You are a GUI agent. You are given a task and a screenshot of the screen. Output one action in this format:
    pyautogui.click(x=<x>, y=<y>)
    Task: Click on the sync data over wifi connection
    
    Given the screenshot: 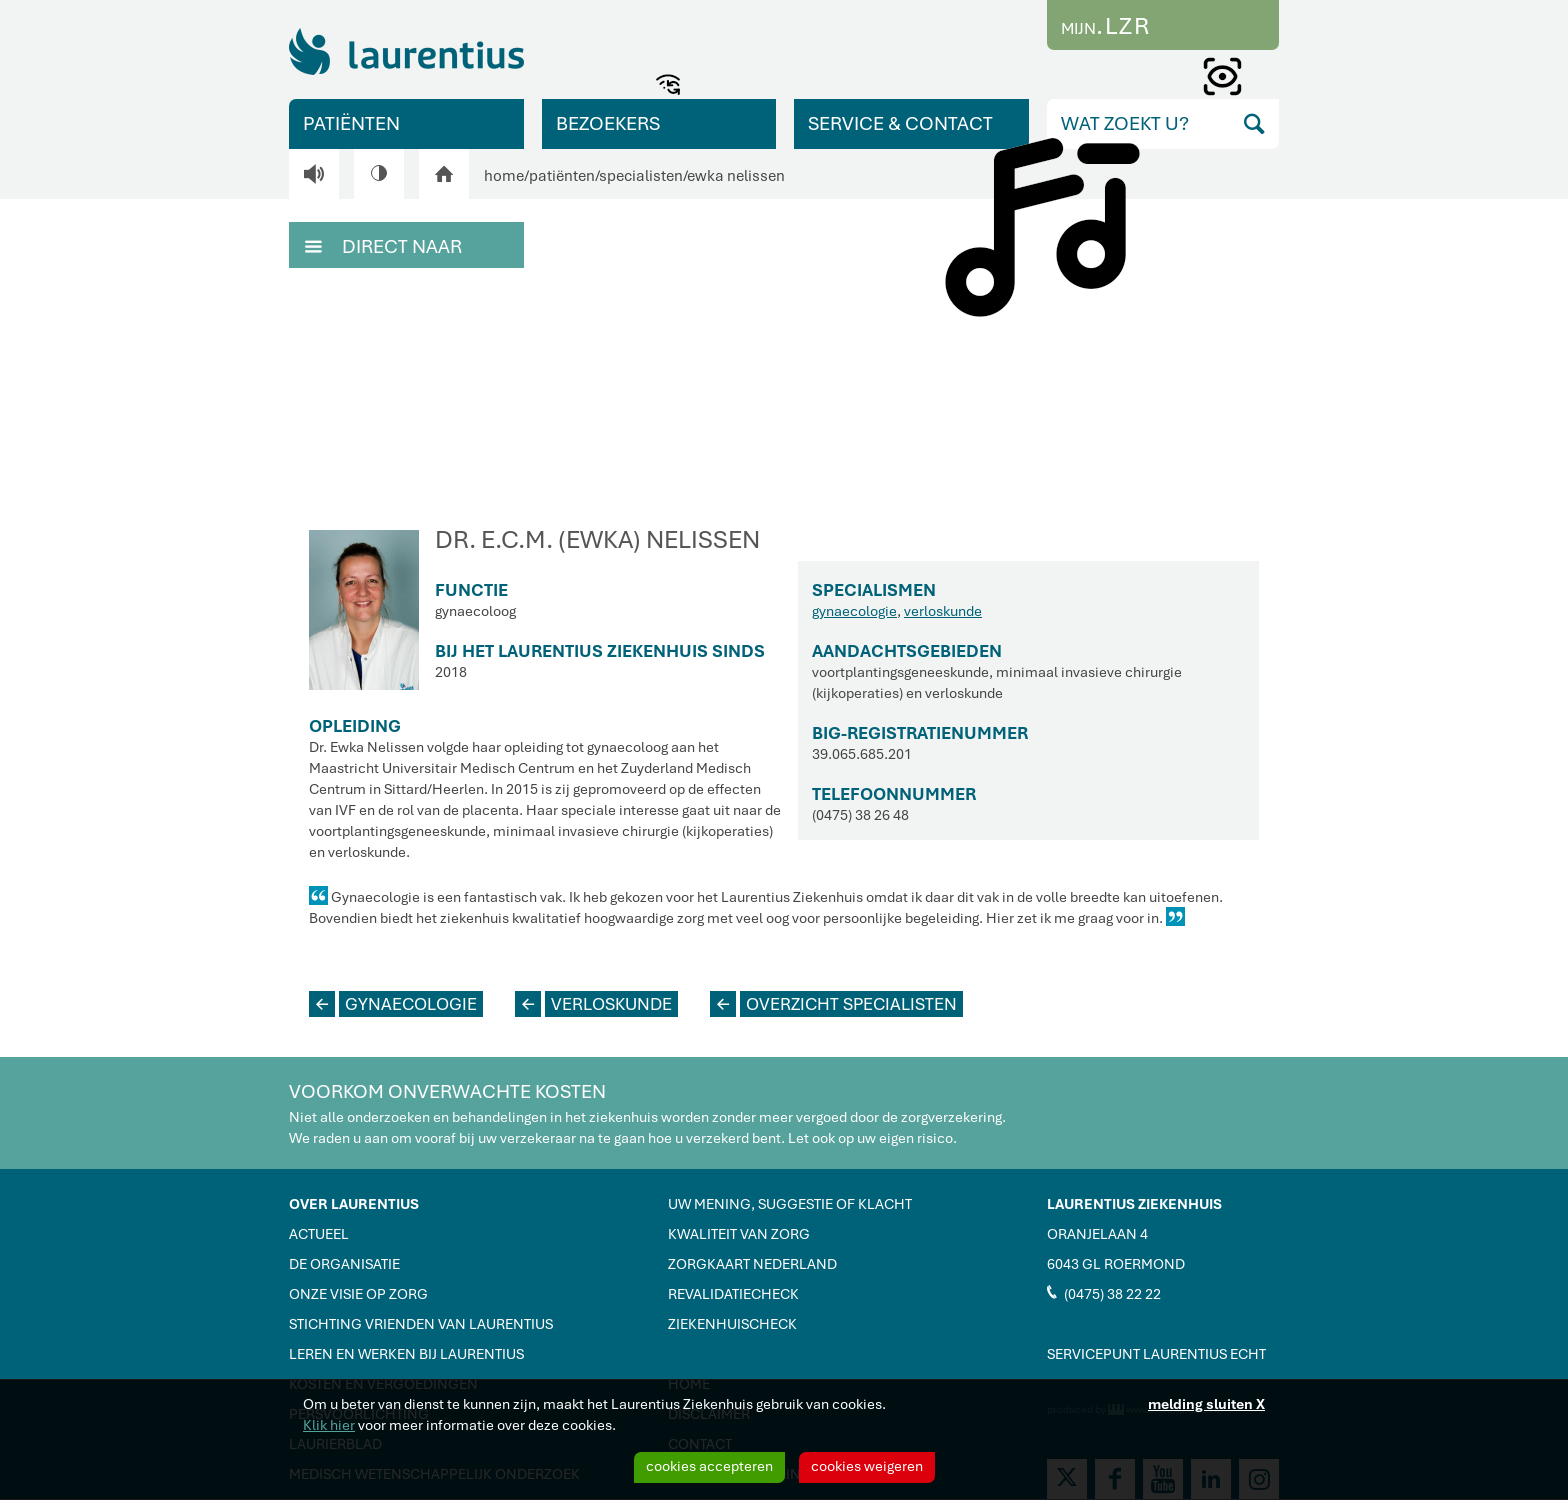 What is the action you would take?
    pyautogui.click(x=668, y=83)
    